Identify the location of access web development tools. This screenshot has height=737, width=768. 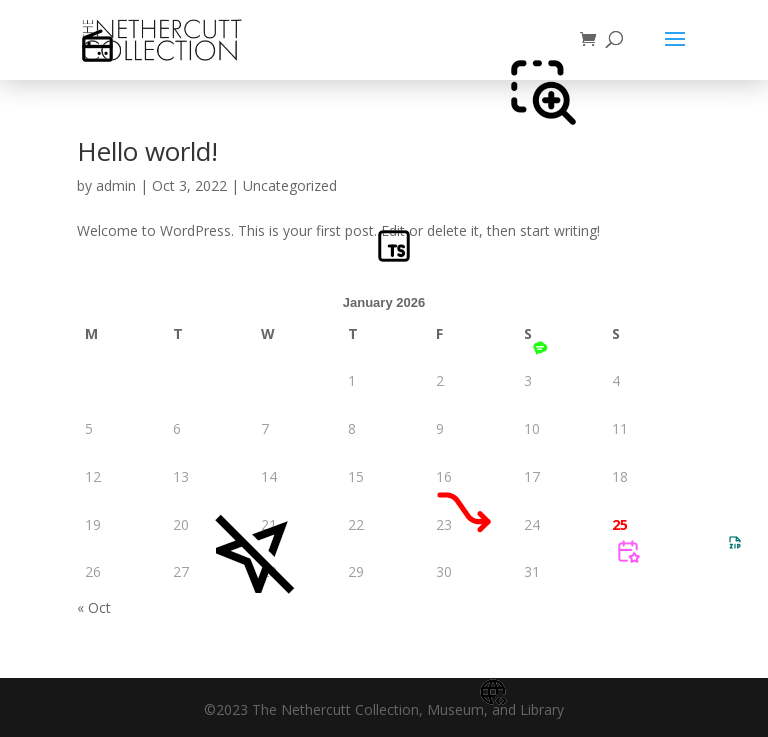
(493, 692).